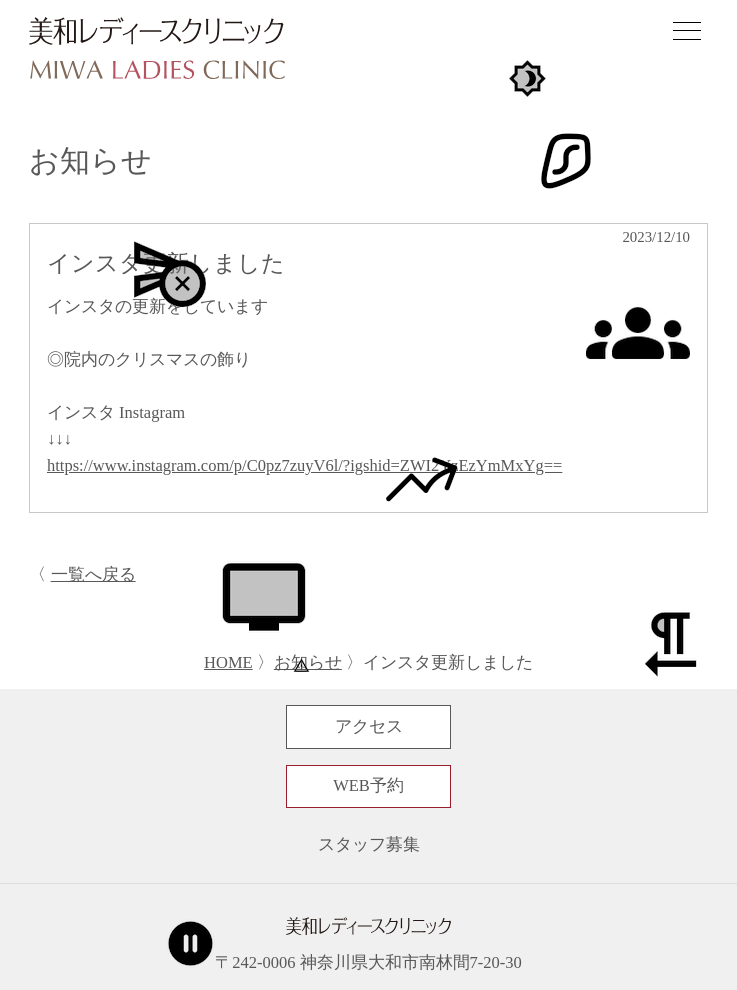 The height and width of the screenshot is (990, 737). What do you see at coordinates (421, 478) in the screenshot?
I see `view trending or popular content` at bounding box center [421, 478].